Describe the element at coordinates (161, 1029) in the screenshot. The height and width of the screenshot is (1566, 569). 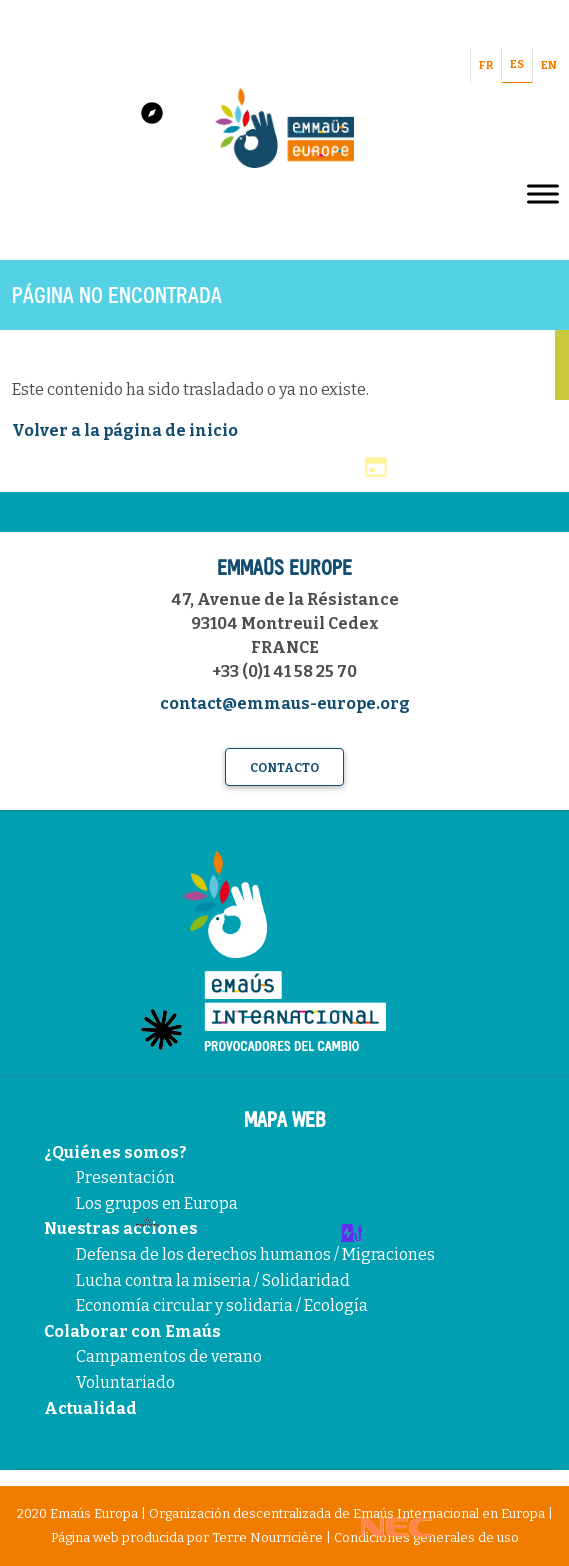
I see `open the Claude AI assistant` at that location.